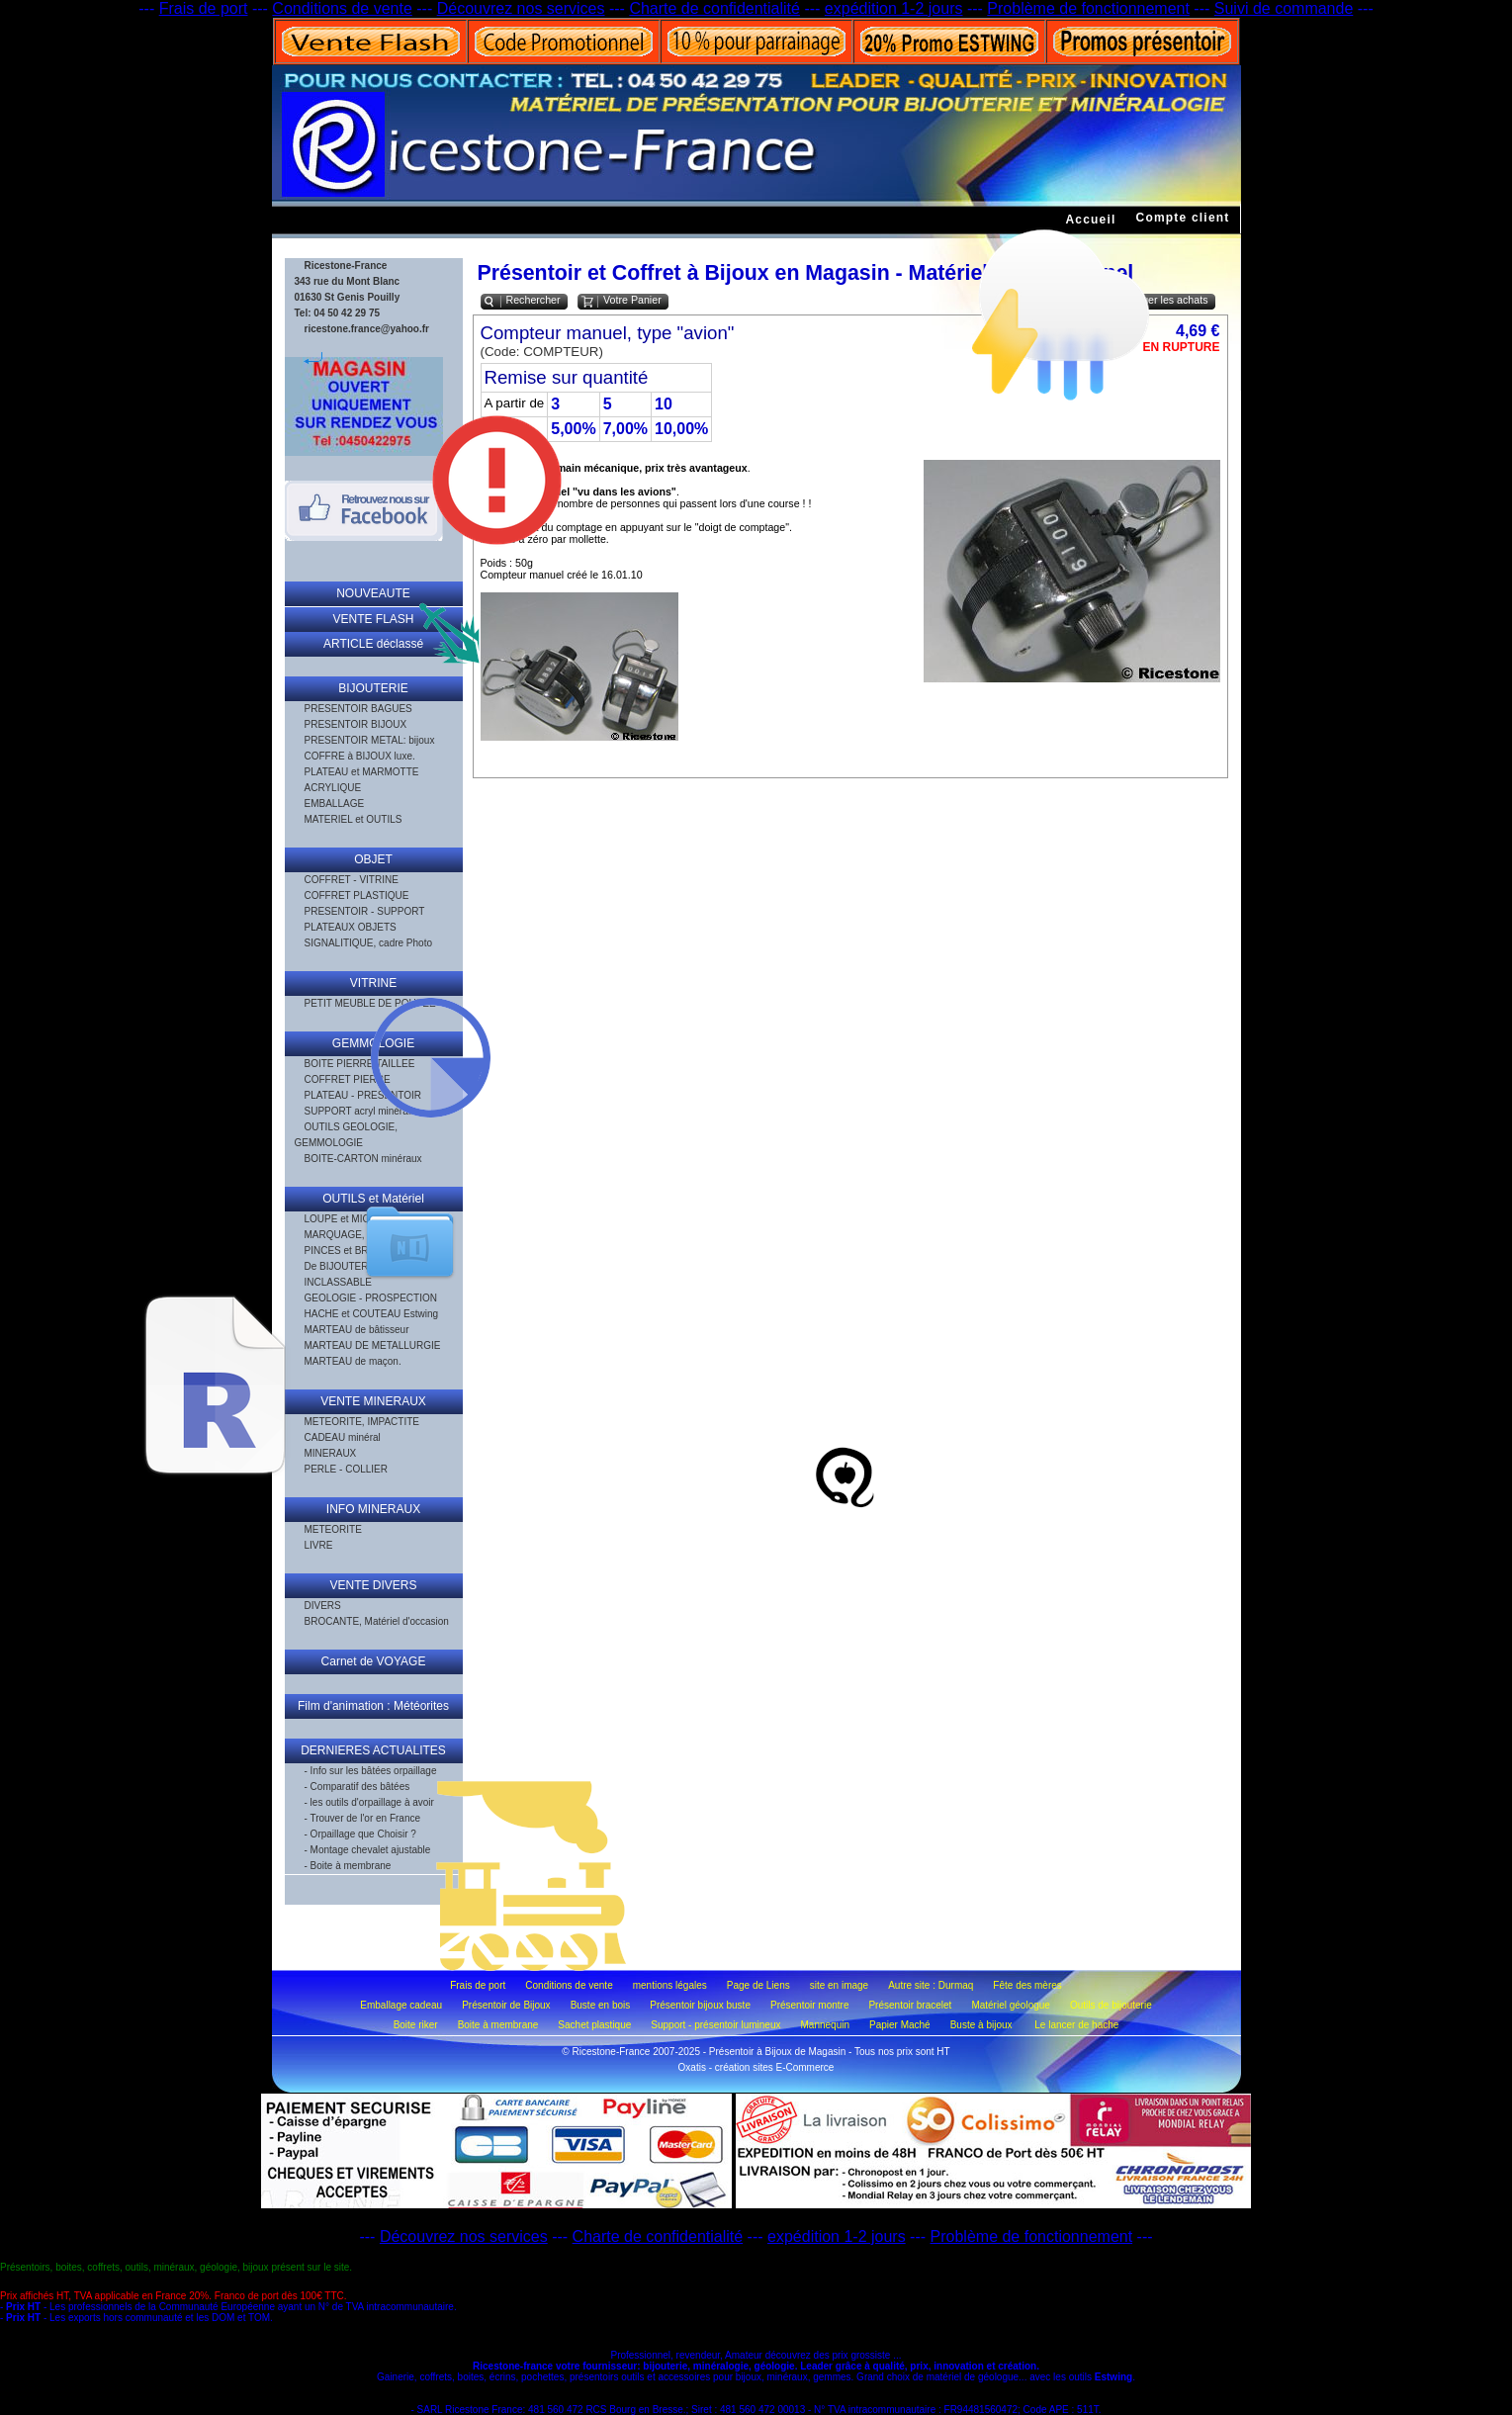 The width and height of the screenshot is (1512, 2415). I want to click on reply to an email message, so click(312, 357).